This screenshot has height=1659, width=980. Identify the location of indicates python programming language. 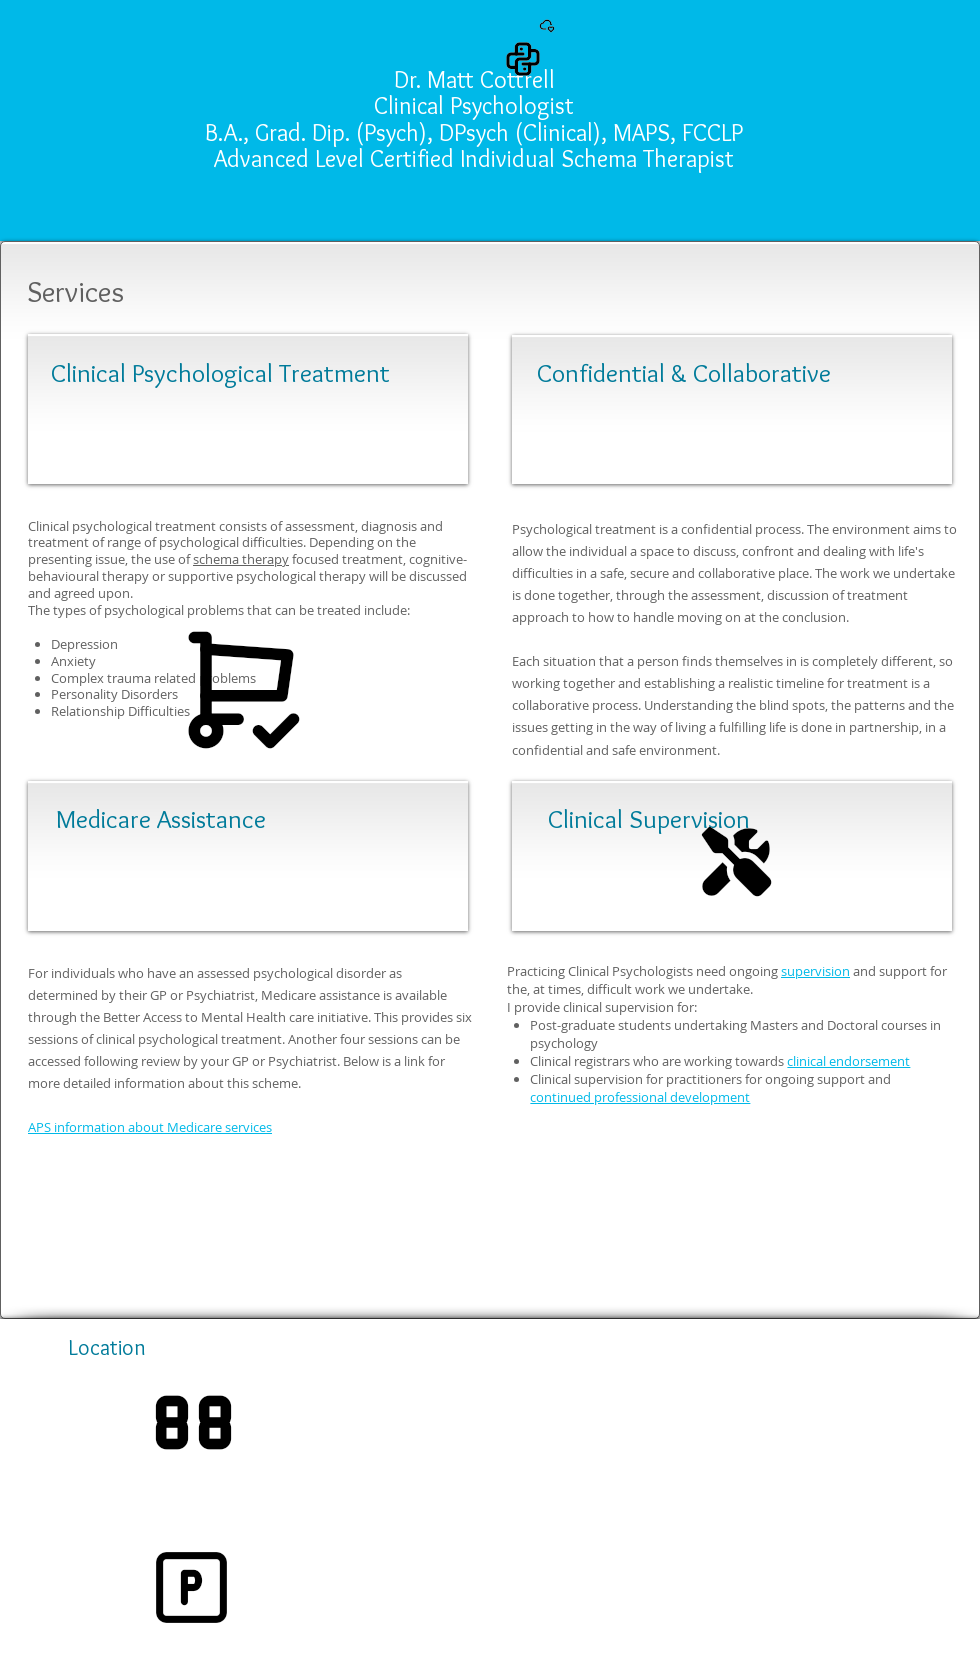
(523, 59).